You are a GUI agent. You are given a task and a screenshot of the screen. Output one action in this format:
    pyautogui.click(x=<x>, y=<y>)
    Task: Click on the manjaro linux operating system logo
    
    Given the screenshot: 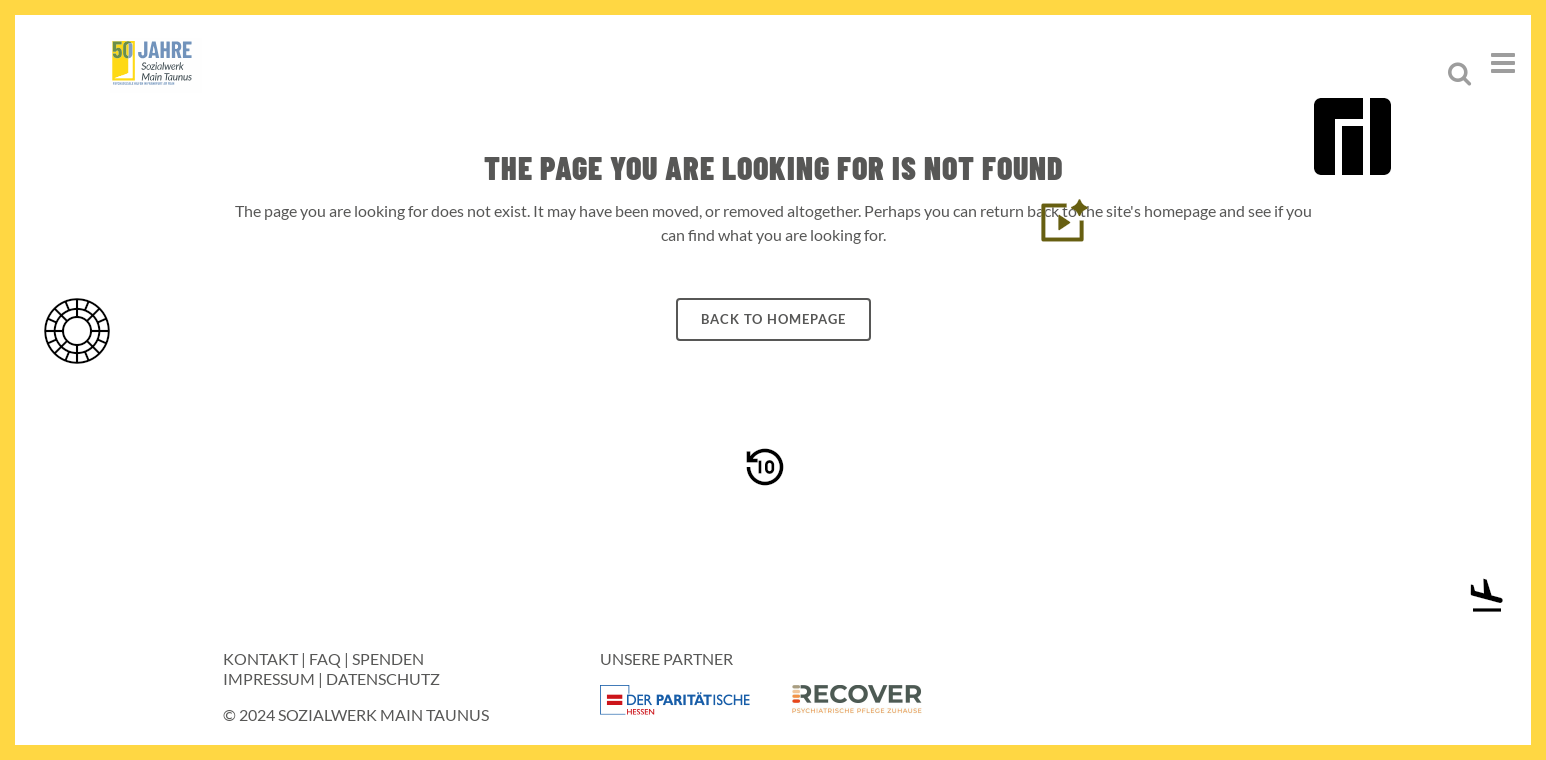 What is the action you would take?
    pyautogui.click(x=1352, y=136)
    